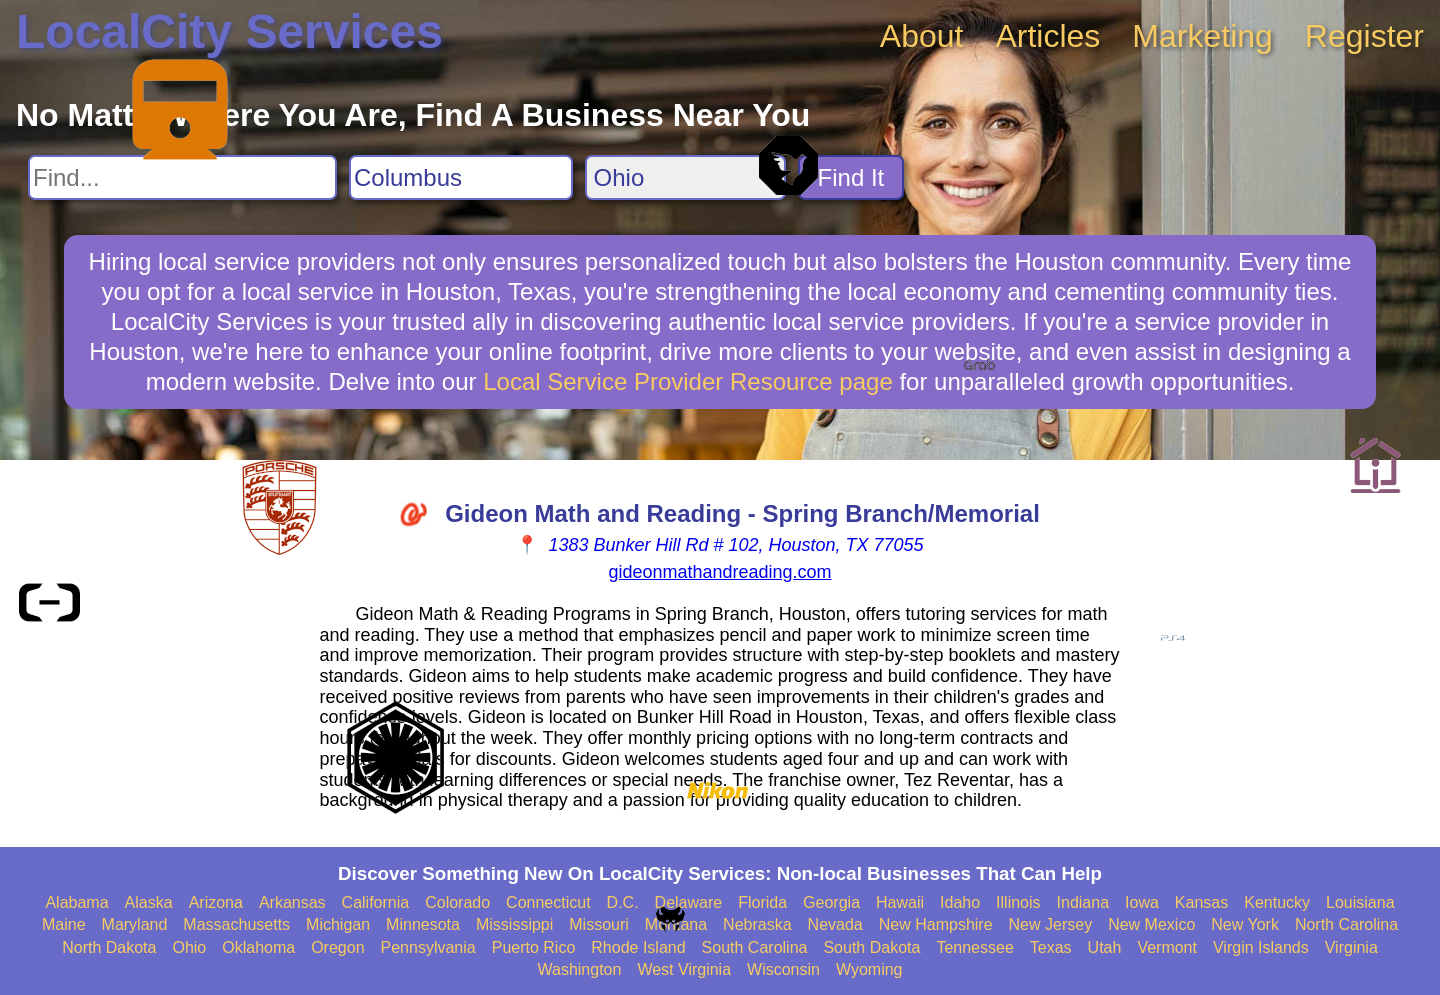  I want to click on porsche brand logo, so click(279, 507).